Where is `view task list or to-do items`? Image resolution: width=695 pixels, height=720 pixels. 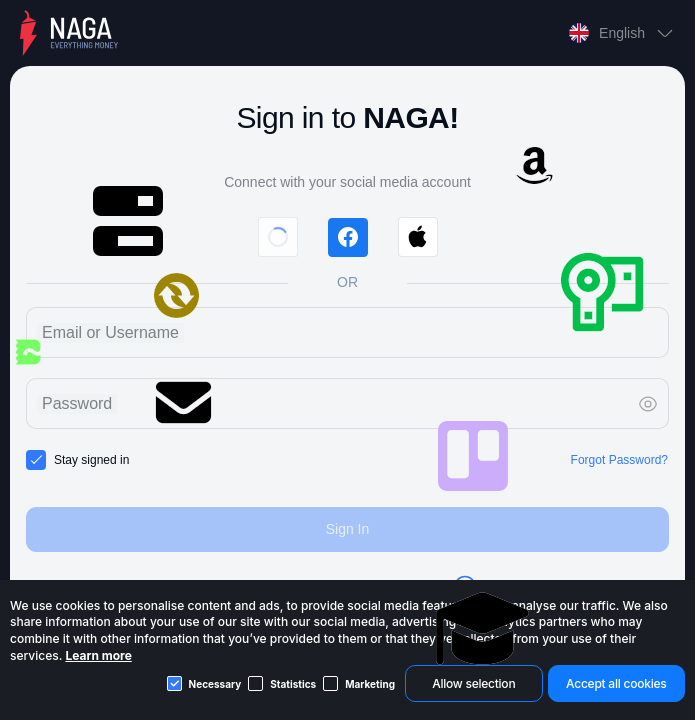 view task list or to-do items is located at coordinates (128, 221).